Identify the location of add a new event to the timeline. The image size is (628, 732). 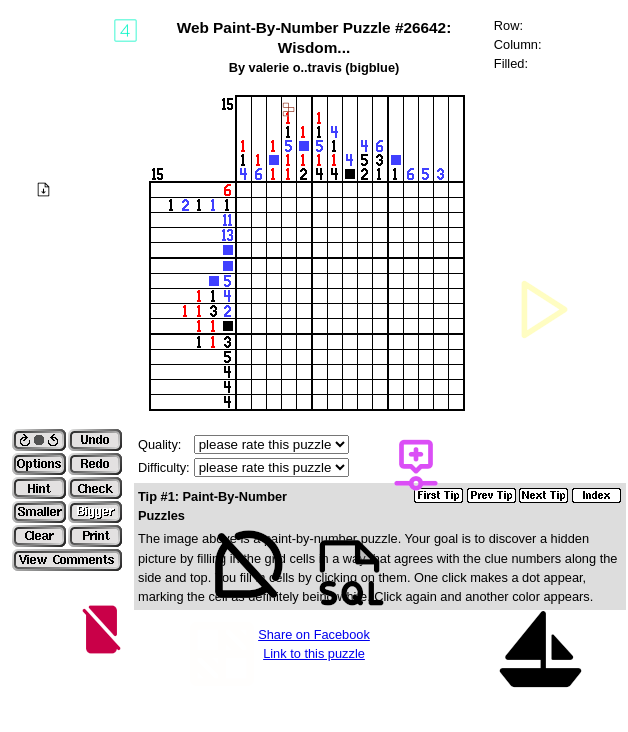
(416, 464).